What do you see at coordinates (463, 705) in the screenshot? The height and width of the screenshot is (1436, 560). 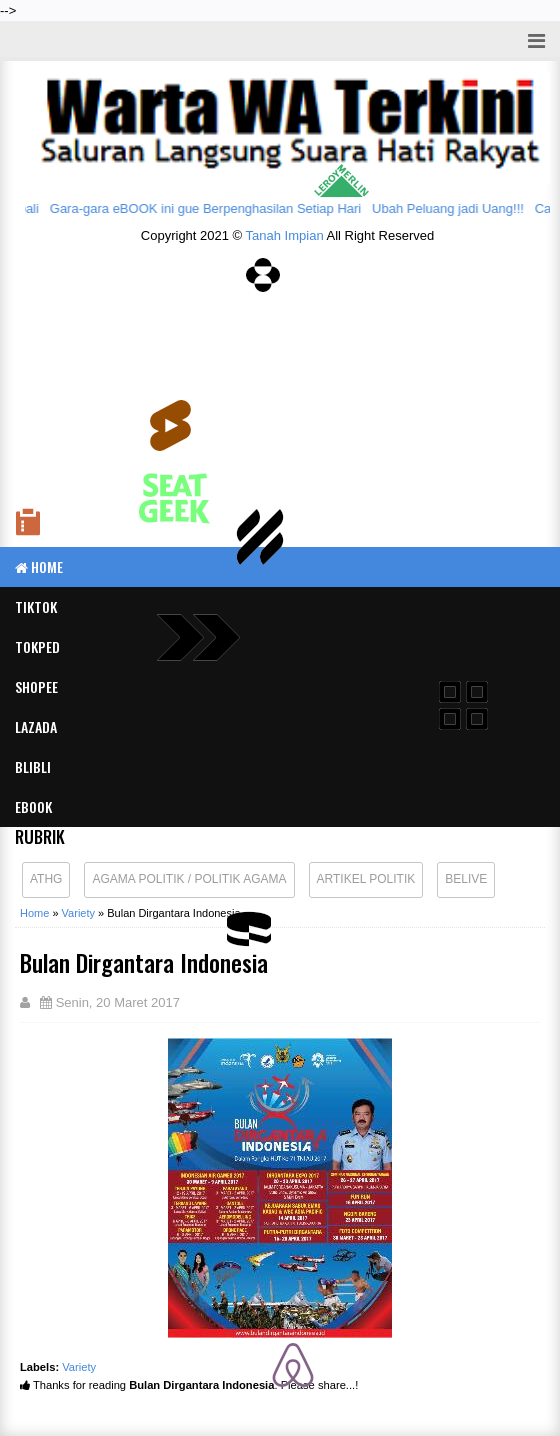 I see `access app grid or menu` at bounding box center [463, 705].